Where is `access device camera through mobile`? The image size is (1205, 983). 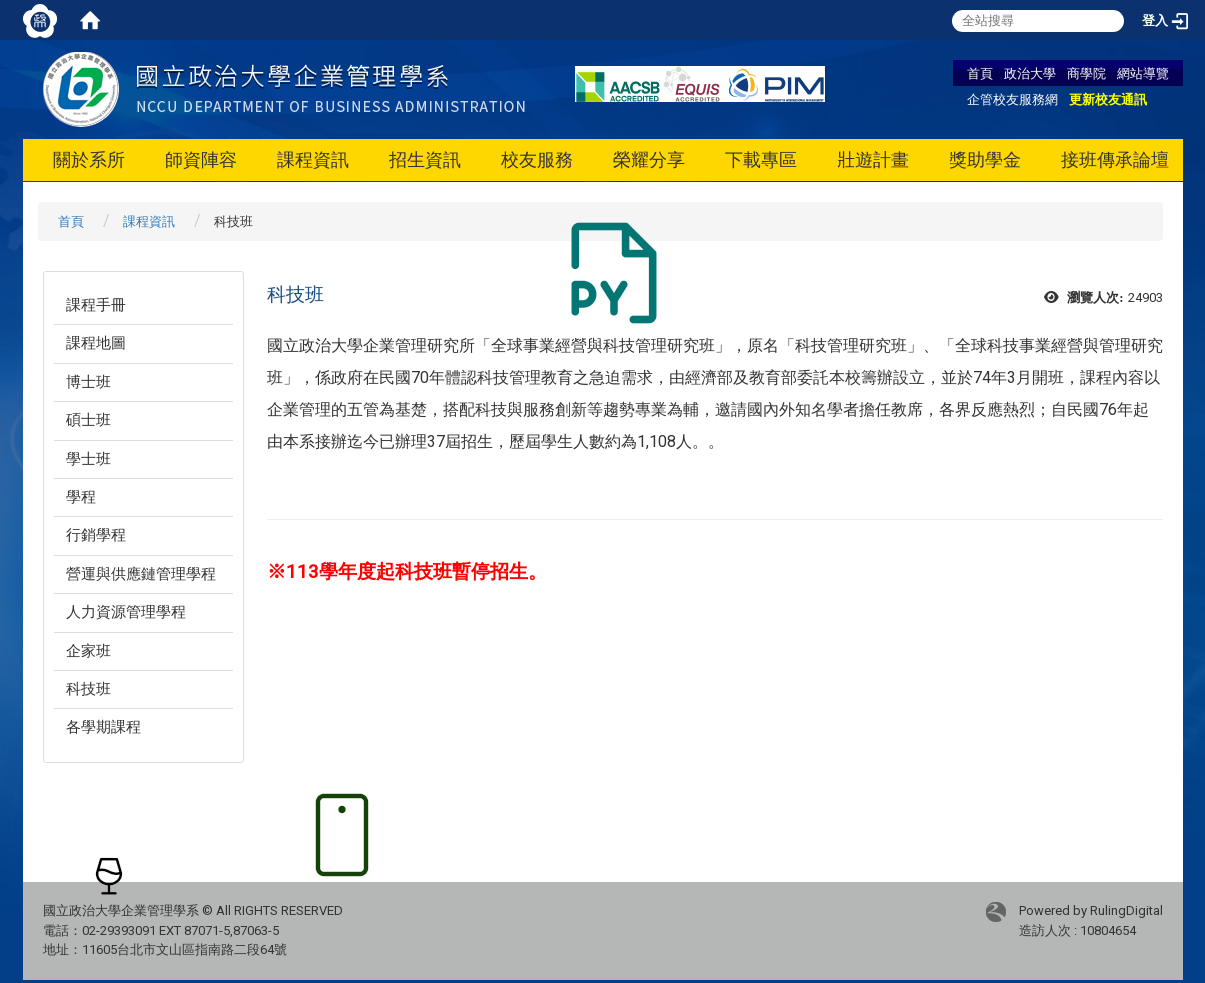 access device camera through mobile is located at coordinates (342, 835).